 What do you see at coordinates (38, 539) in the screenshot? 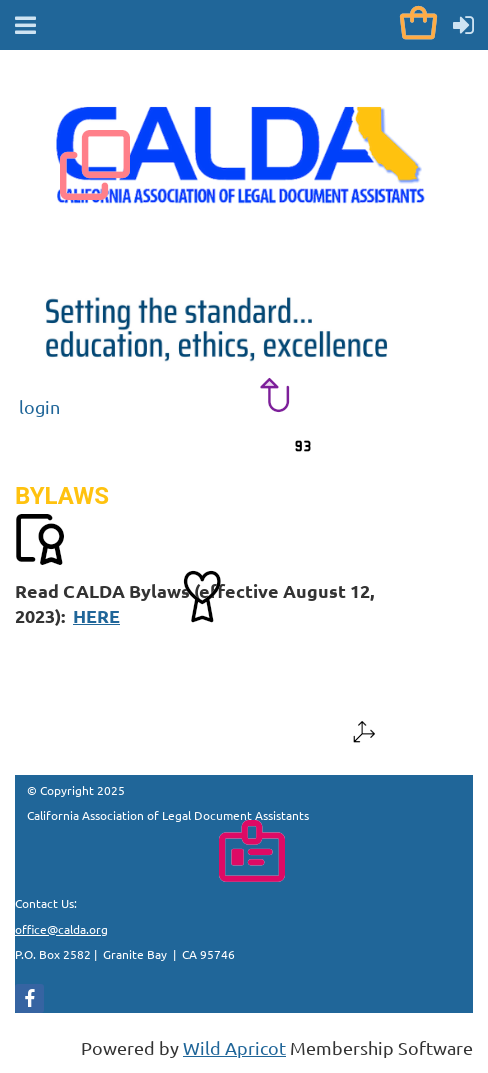
I see `view certified or licensed file` at bounding box center [38, 539].